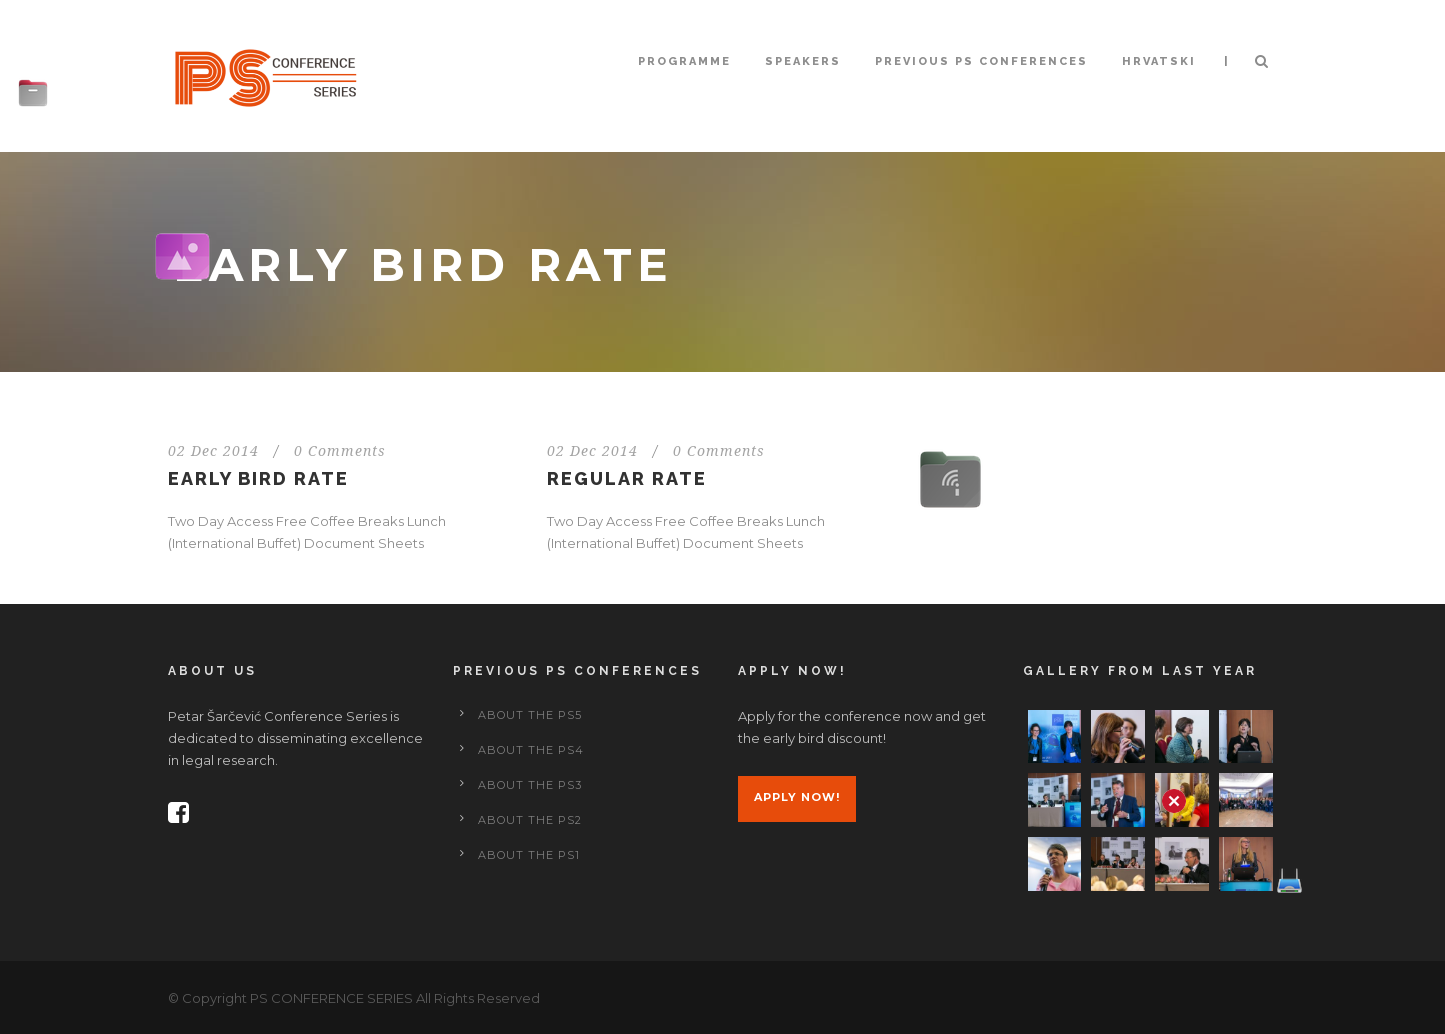 The image size is (1445, 1034). Describe the element at coordinates (950, 479) in the screenshot. I see `open insync cloud sync folder` at that location.